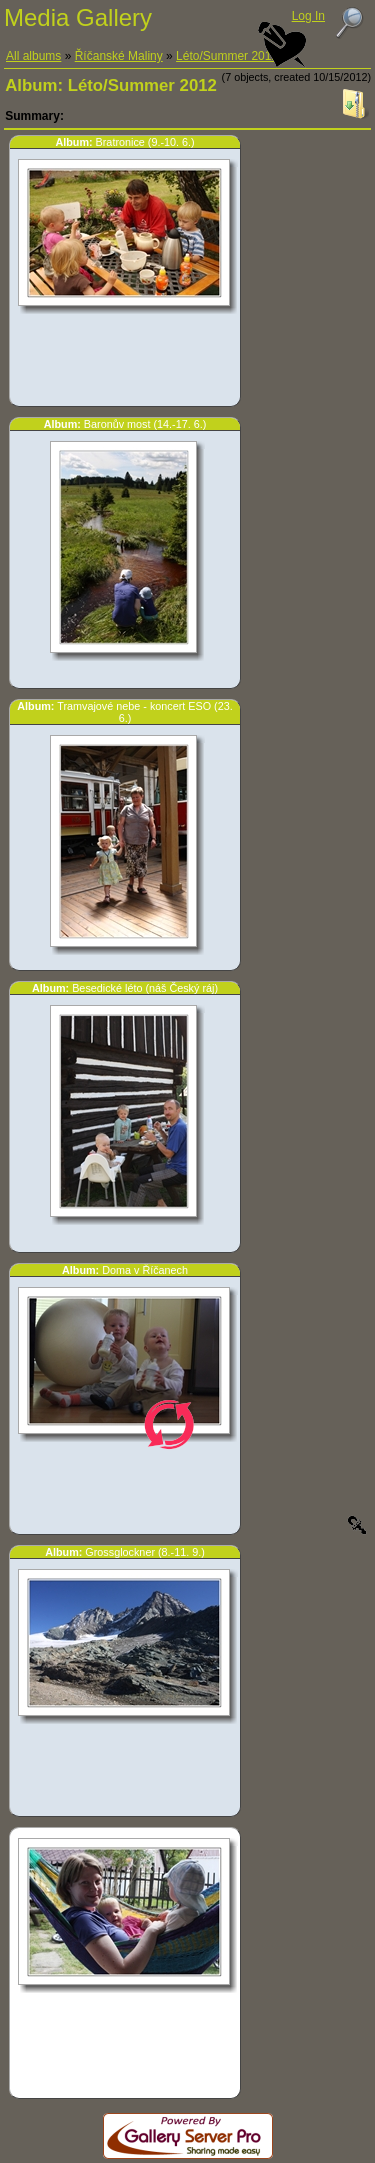  What do you see at coordinates (169, 1424) in the screenshot?
I see `refresh or reload content` at bounding box center [169, 1424].